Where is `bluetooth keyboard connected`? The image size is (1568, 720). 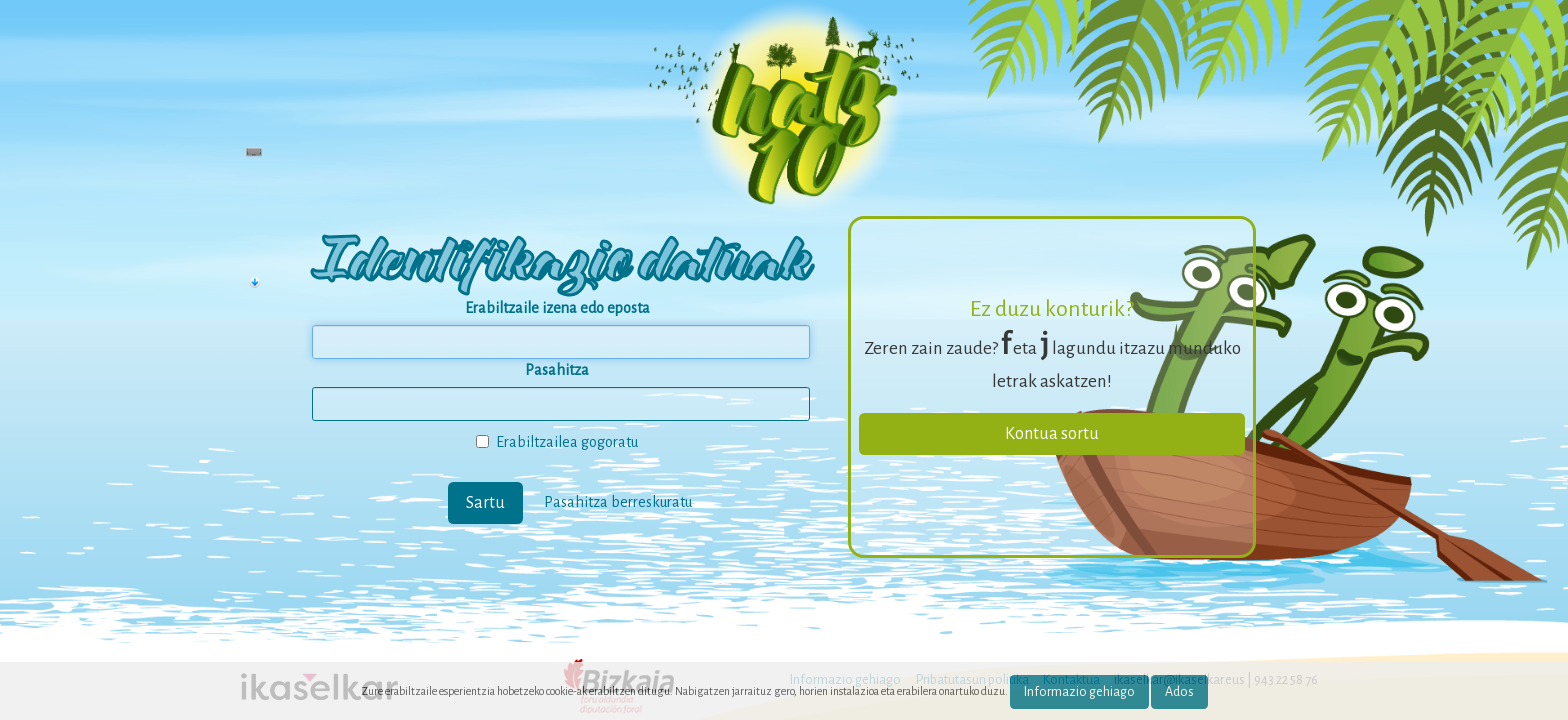
bluetooth keyboard connected is located at coordinates (254, 152).